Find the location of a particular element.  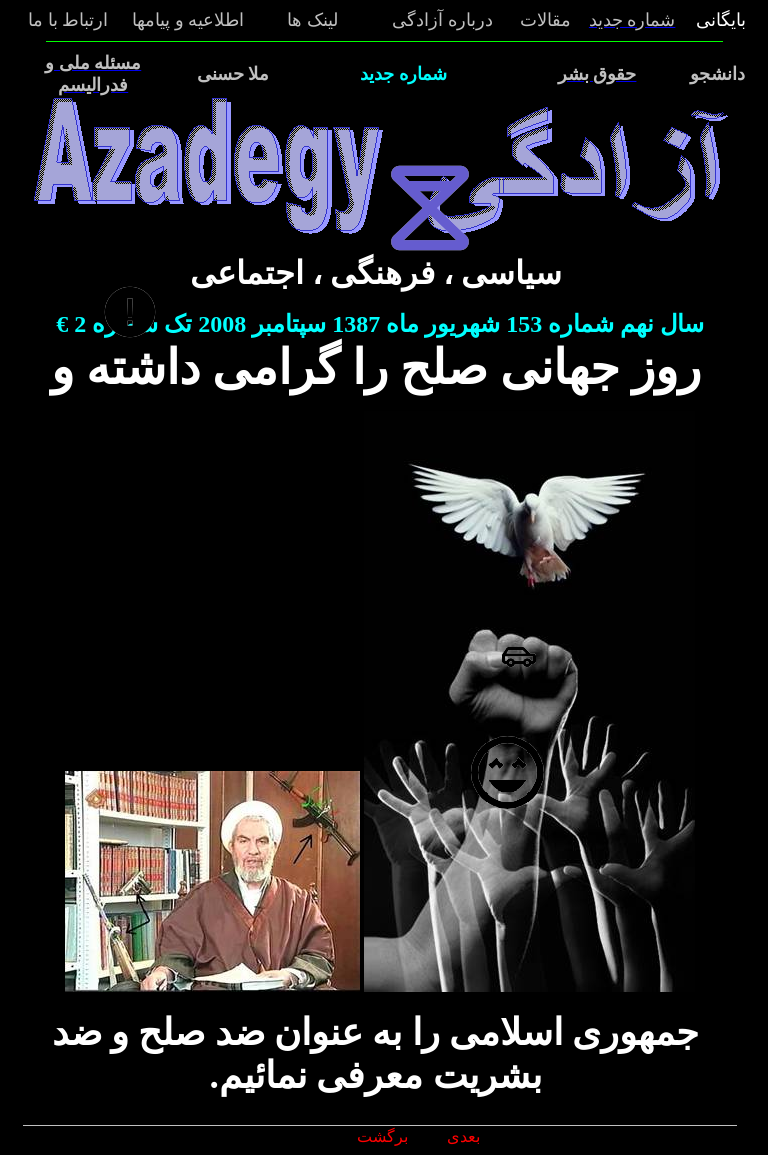

access vehicle or car-related settings is located at coordinates (519, 656).